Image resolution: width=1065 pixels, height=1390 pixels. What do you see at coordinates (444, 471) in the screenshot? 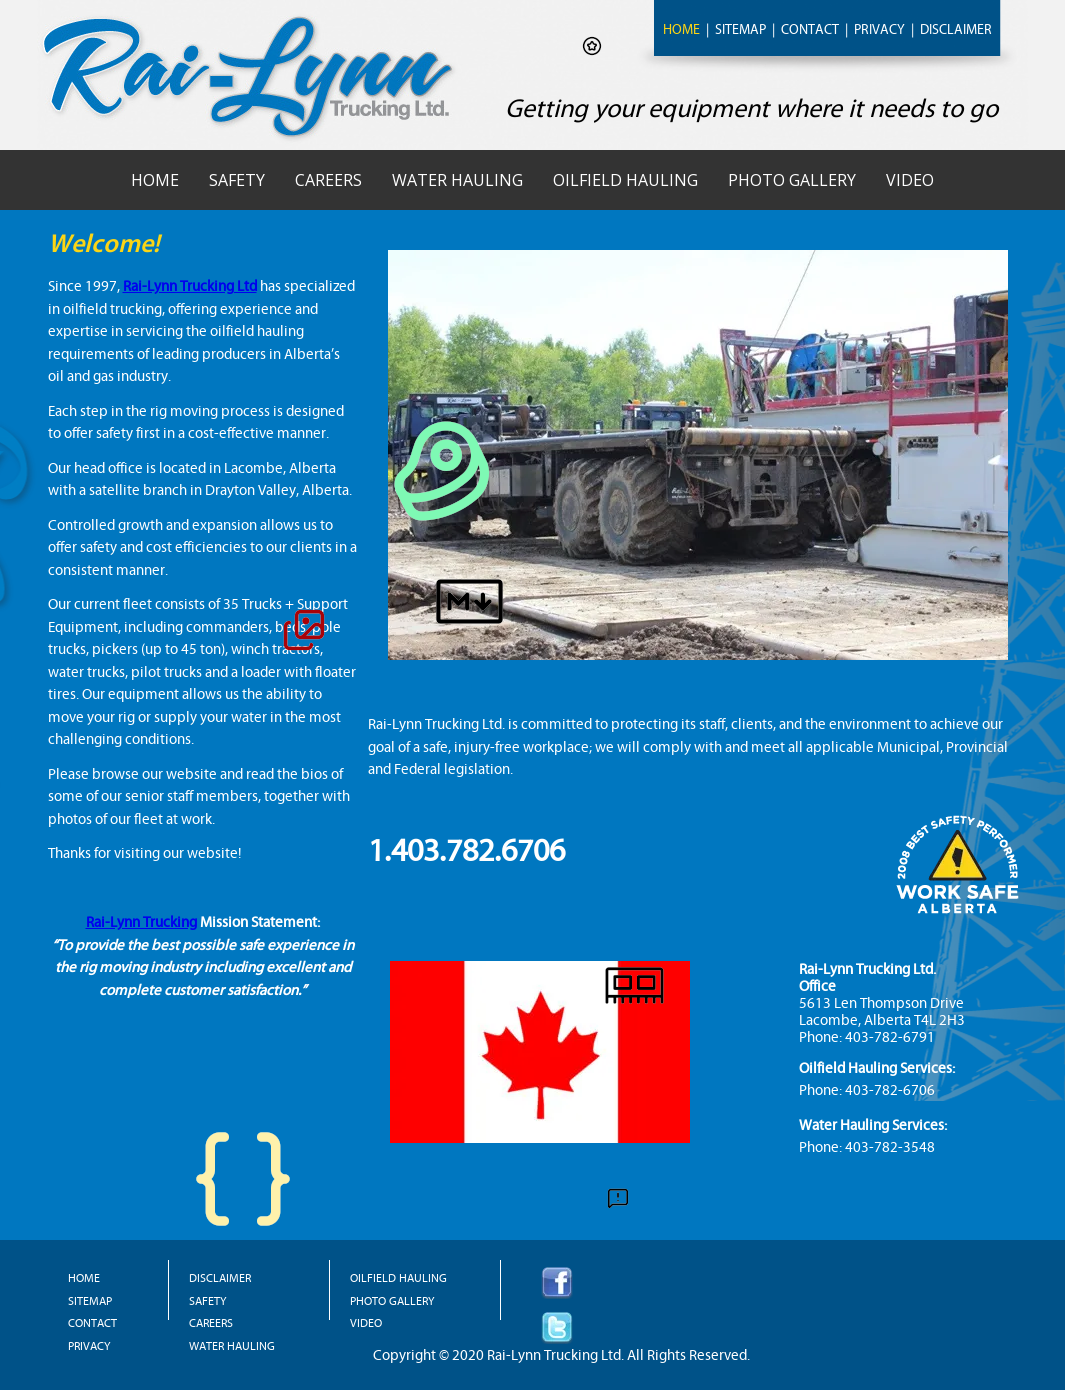
I see `filter recipes by beef or red meat` at bounding box center [444, 471].